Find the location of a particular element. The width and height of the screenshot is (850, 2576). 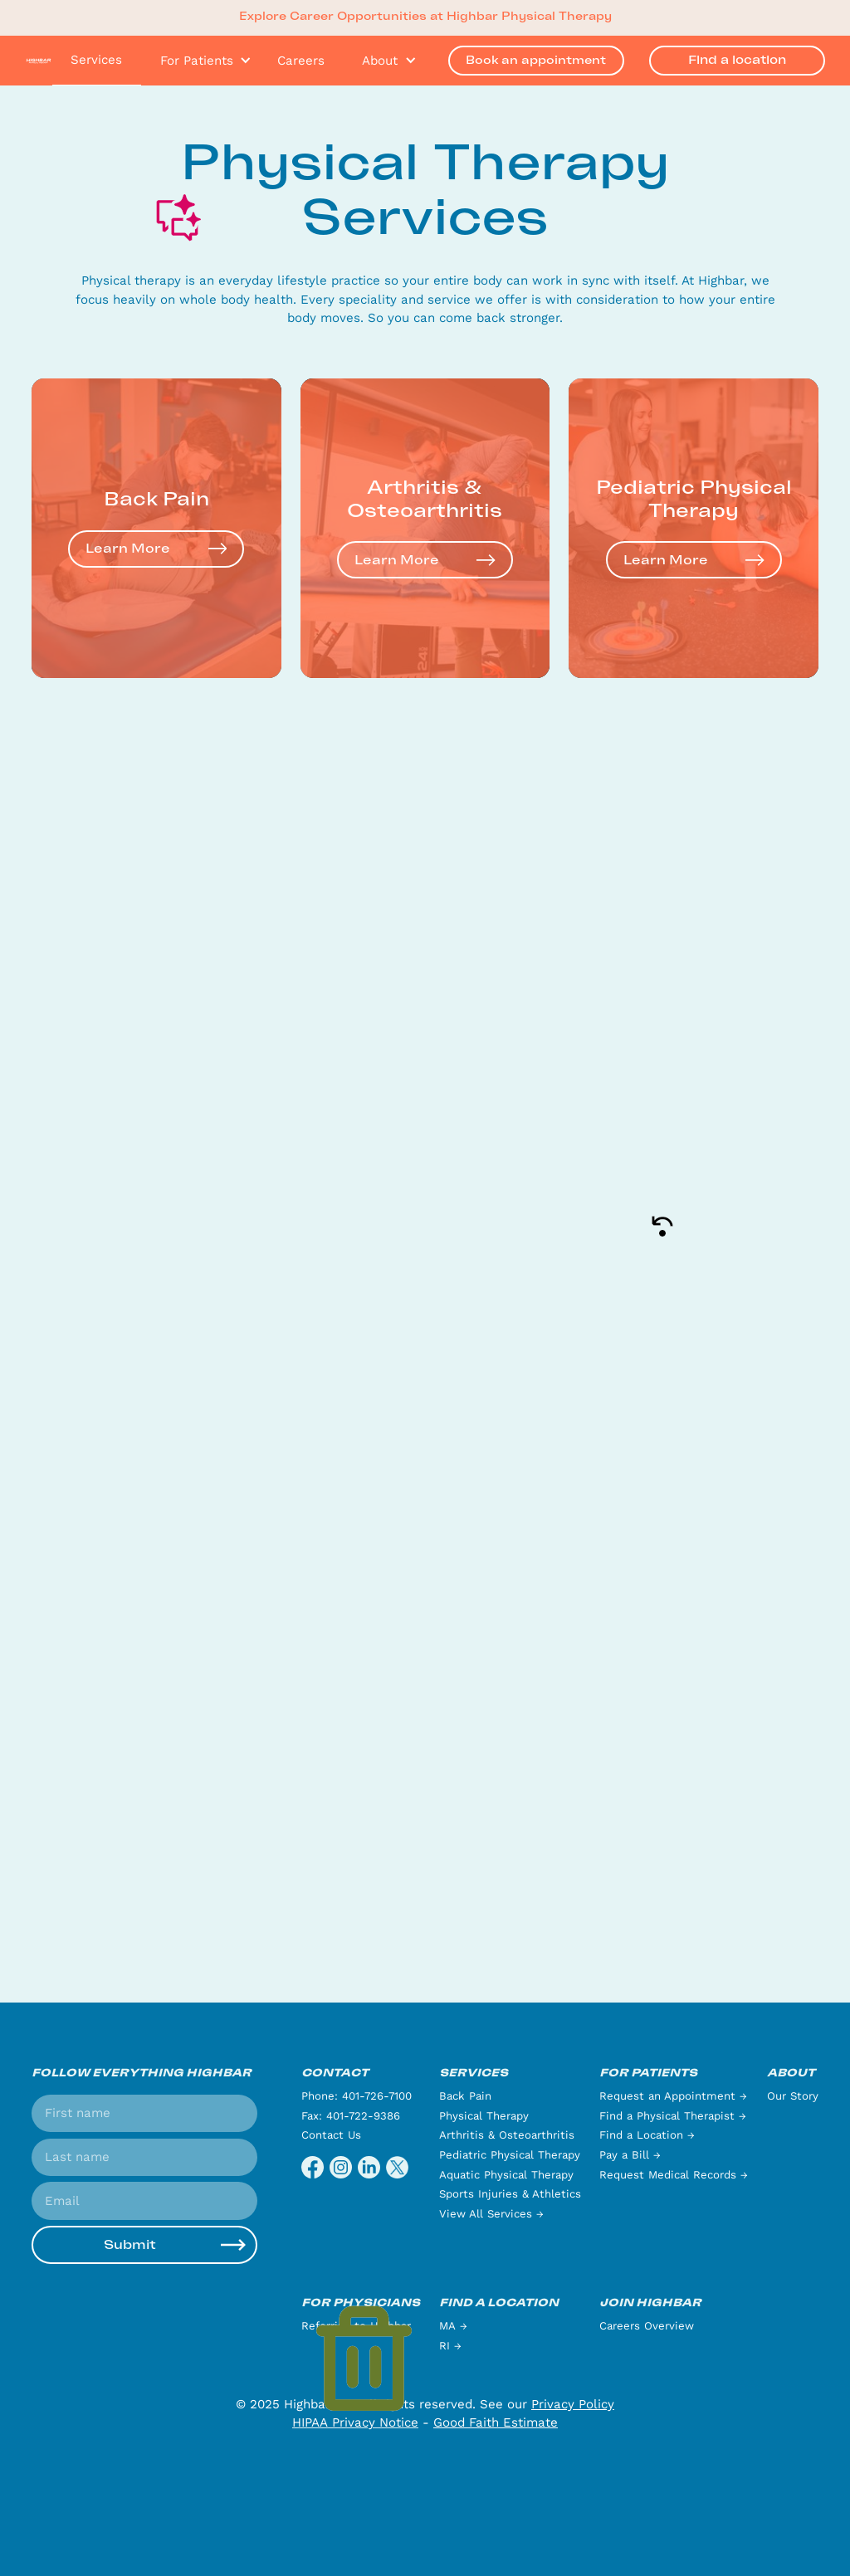

delete selected item is located at coordinates (364, 2363).